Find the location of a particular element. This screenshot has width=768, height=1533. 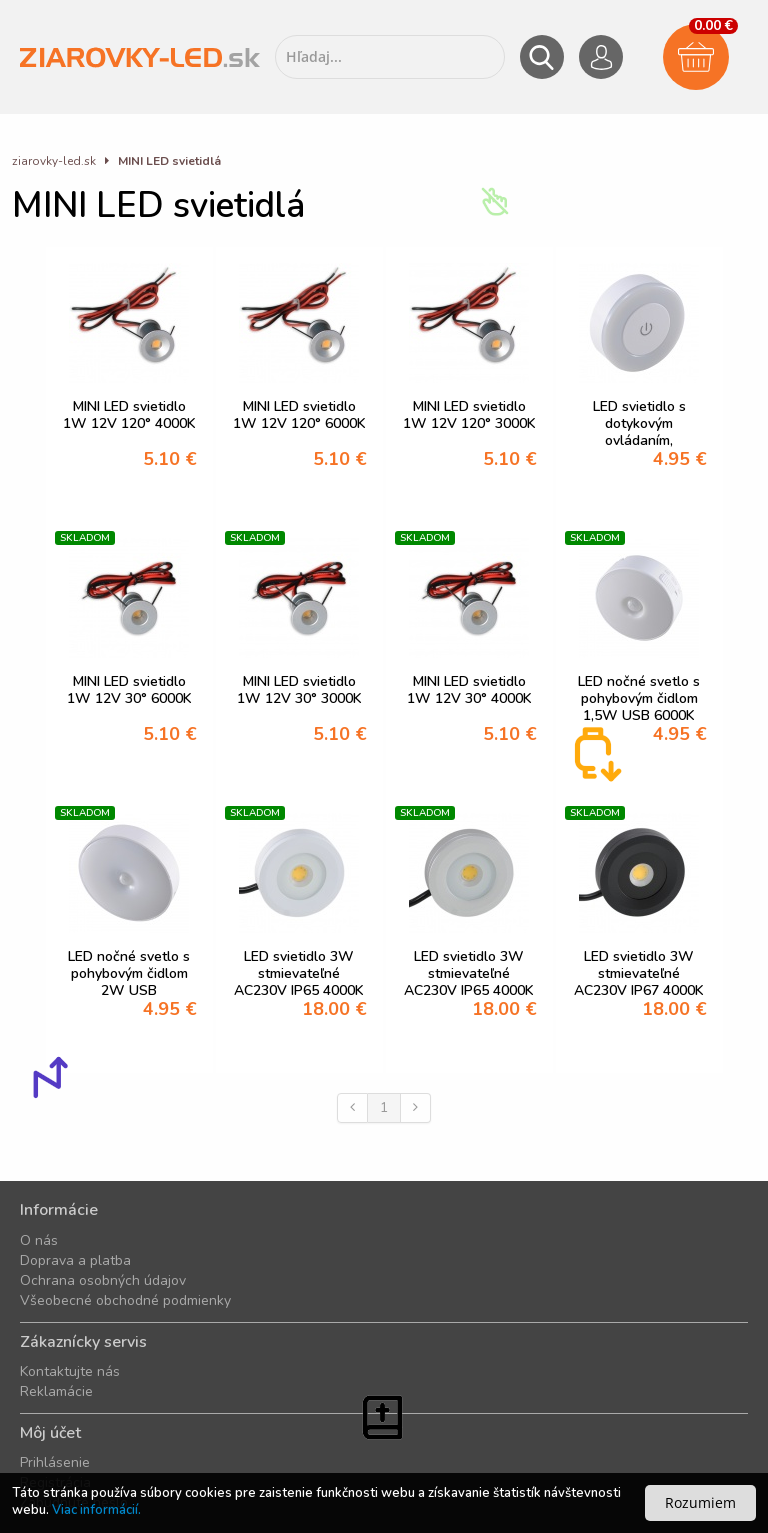

indicates an indirect or alternate route is located at coordinates (49, 1077).